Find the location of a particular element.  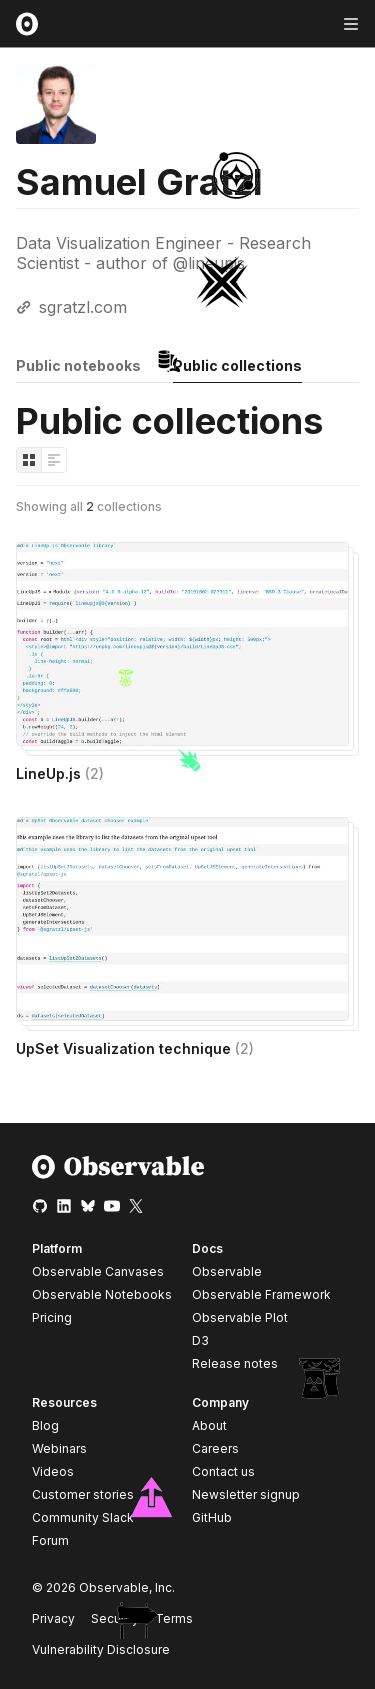

indicates a leaking or damaged container is located at coordinates (169, 361).